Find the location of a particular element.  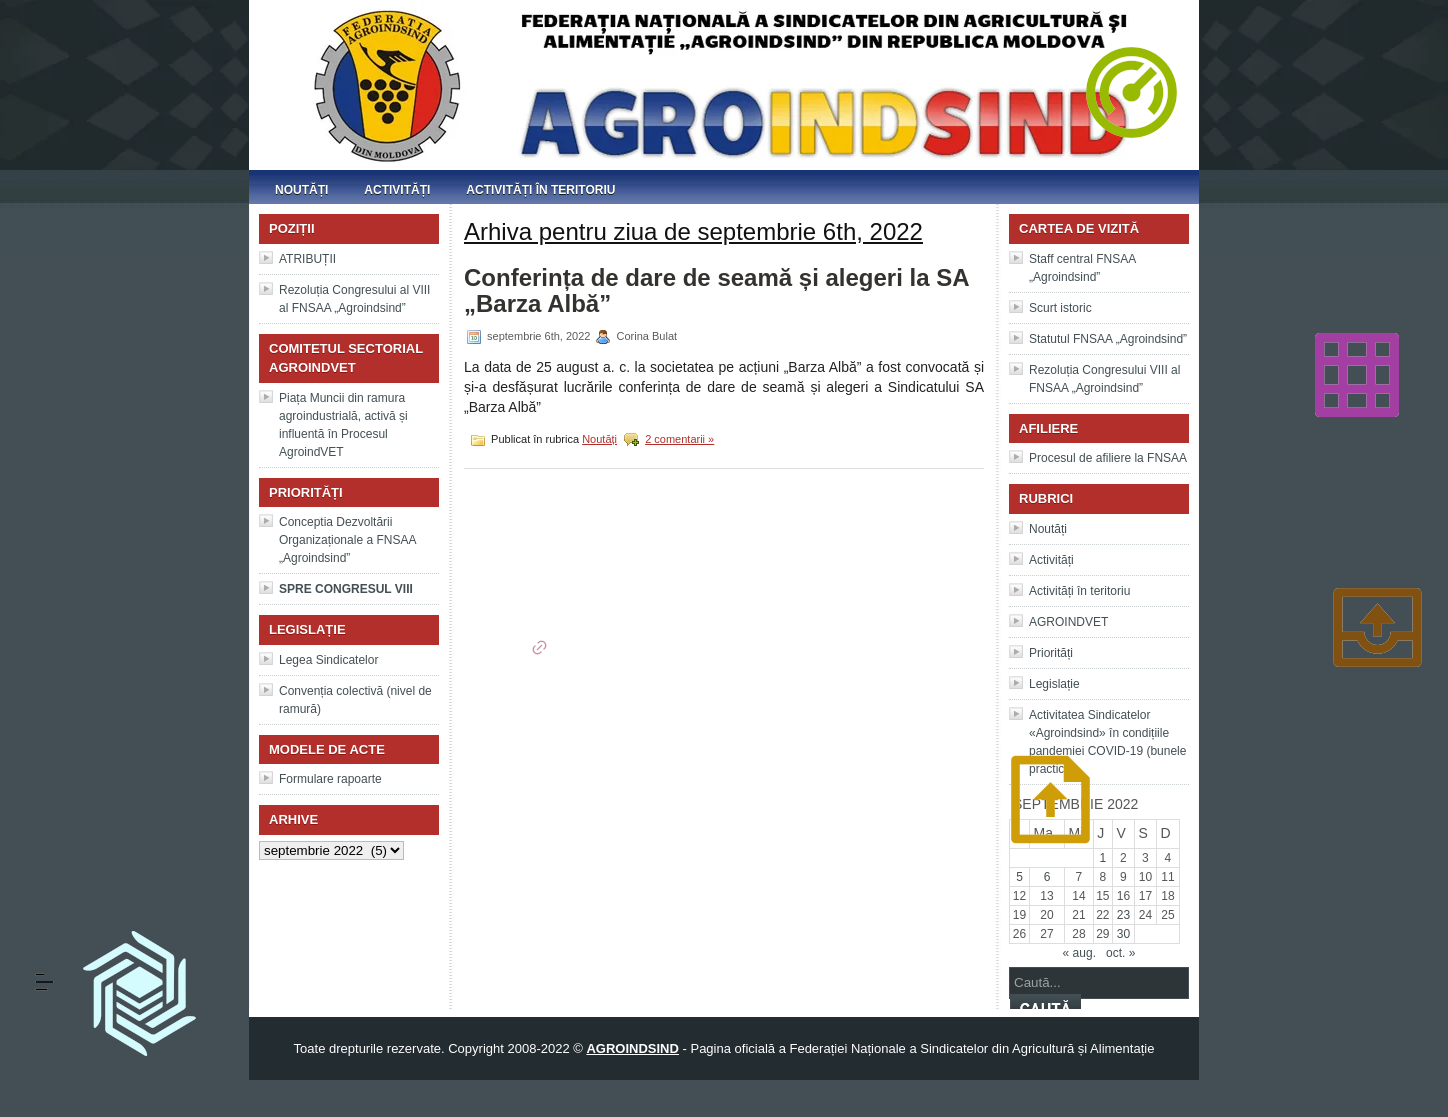

switch to grid view layout is located at coordinates (1357, 375).